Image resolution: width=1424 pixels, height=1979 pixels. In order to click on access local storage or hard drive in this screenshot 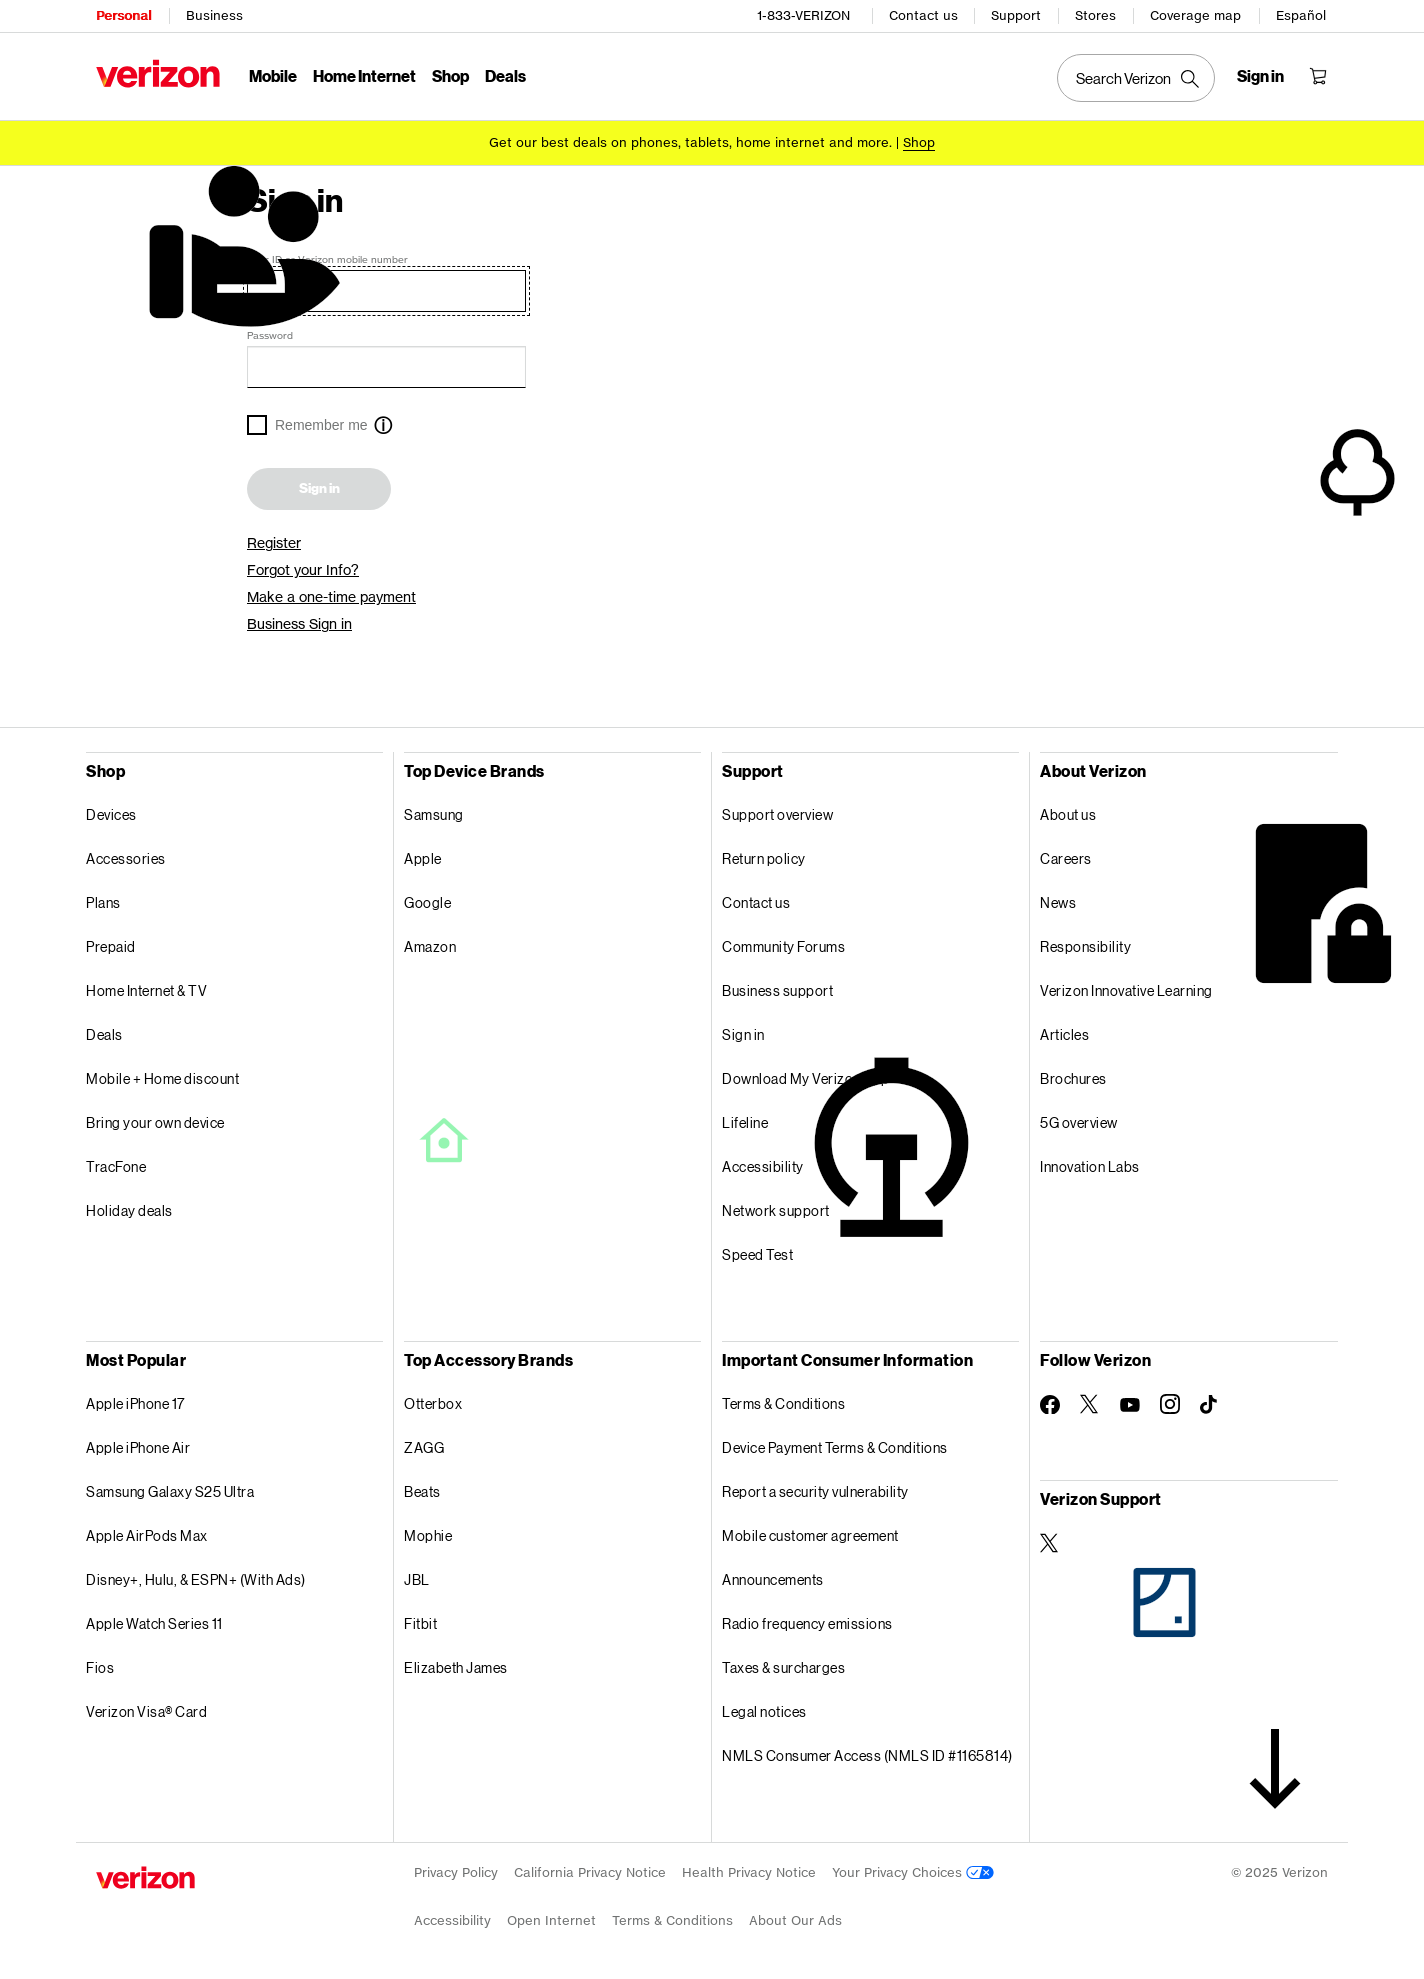, I will do `click(1164, 1602)`.